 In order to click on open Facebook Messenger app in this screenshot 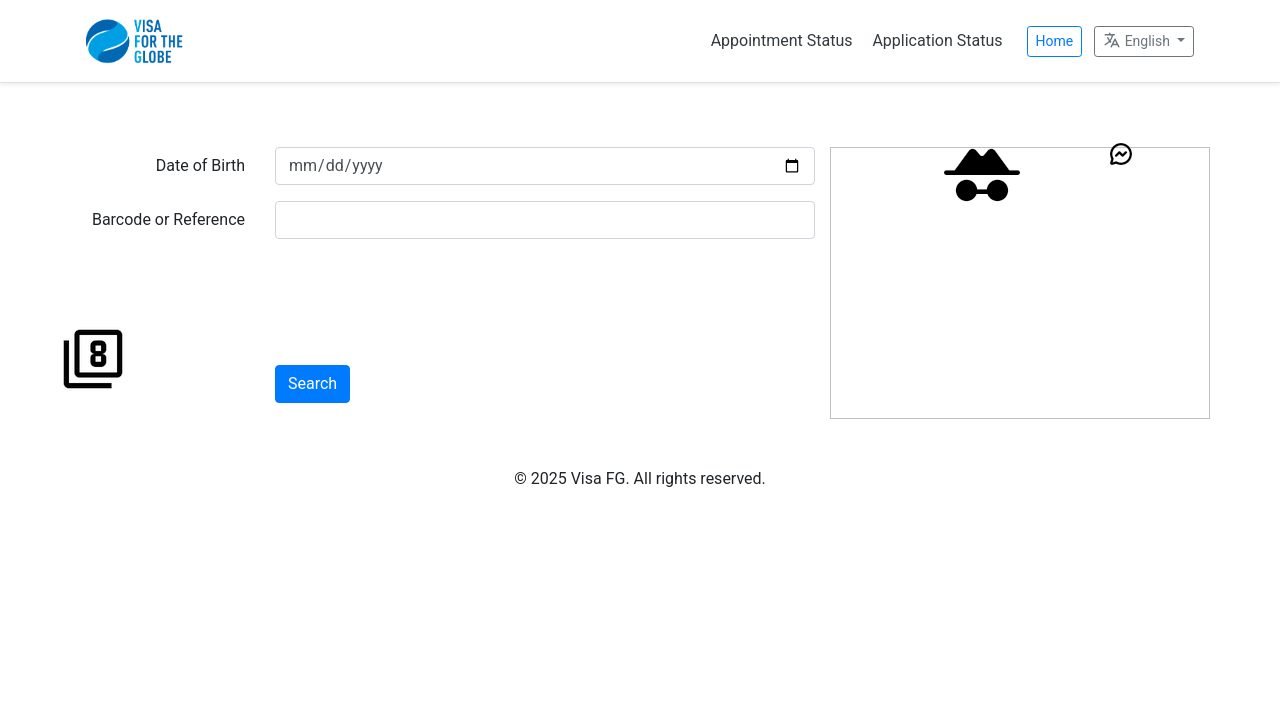, I will do `click(1121, 154)`.